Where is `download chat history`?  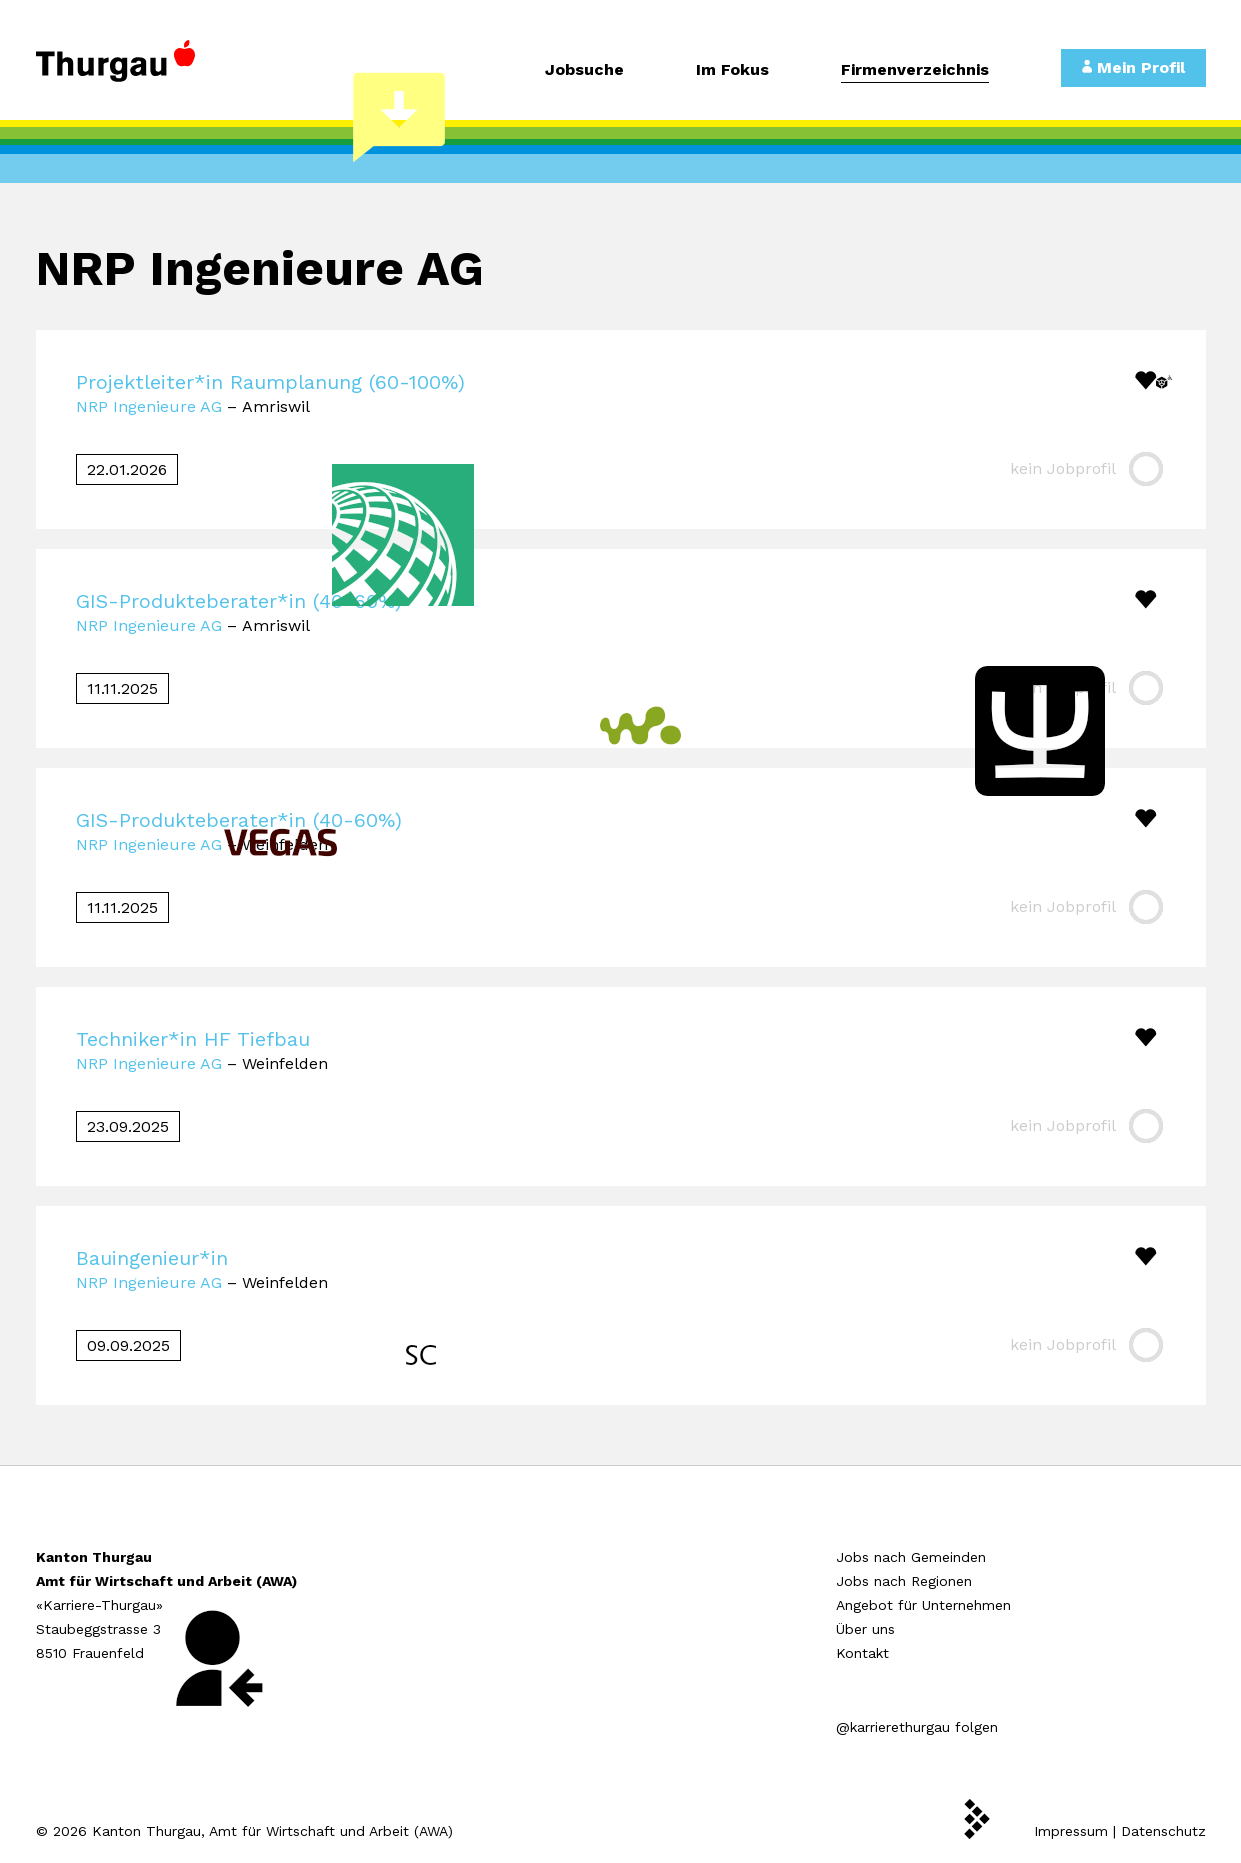
download chat history is located at coordinates (399, 114).